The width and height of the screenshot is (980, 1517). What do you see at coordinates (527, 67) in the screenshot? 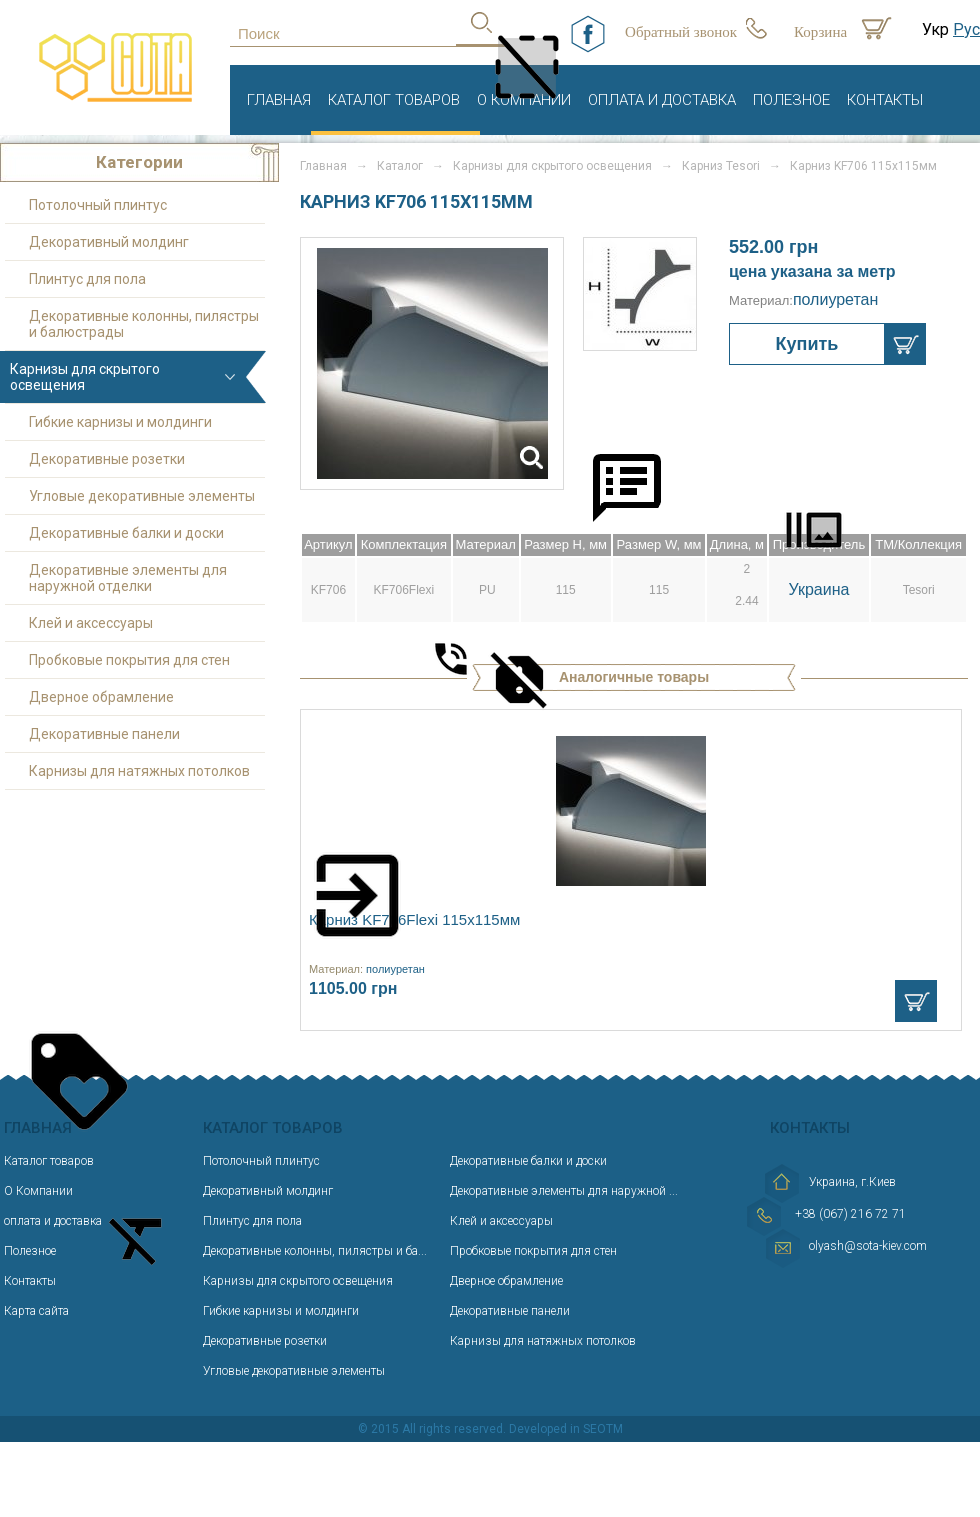
I see `disable or cancel current selection` at bounding box center [527, 67].